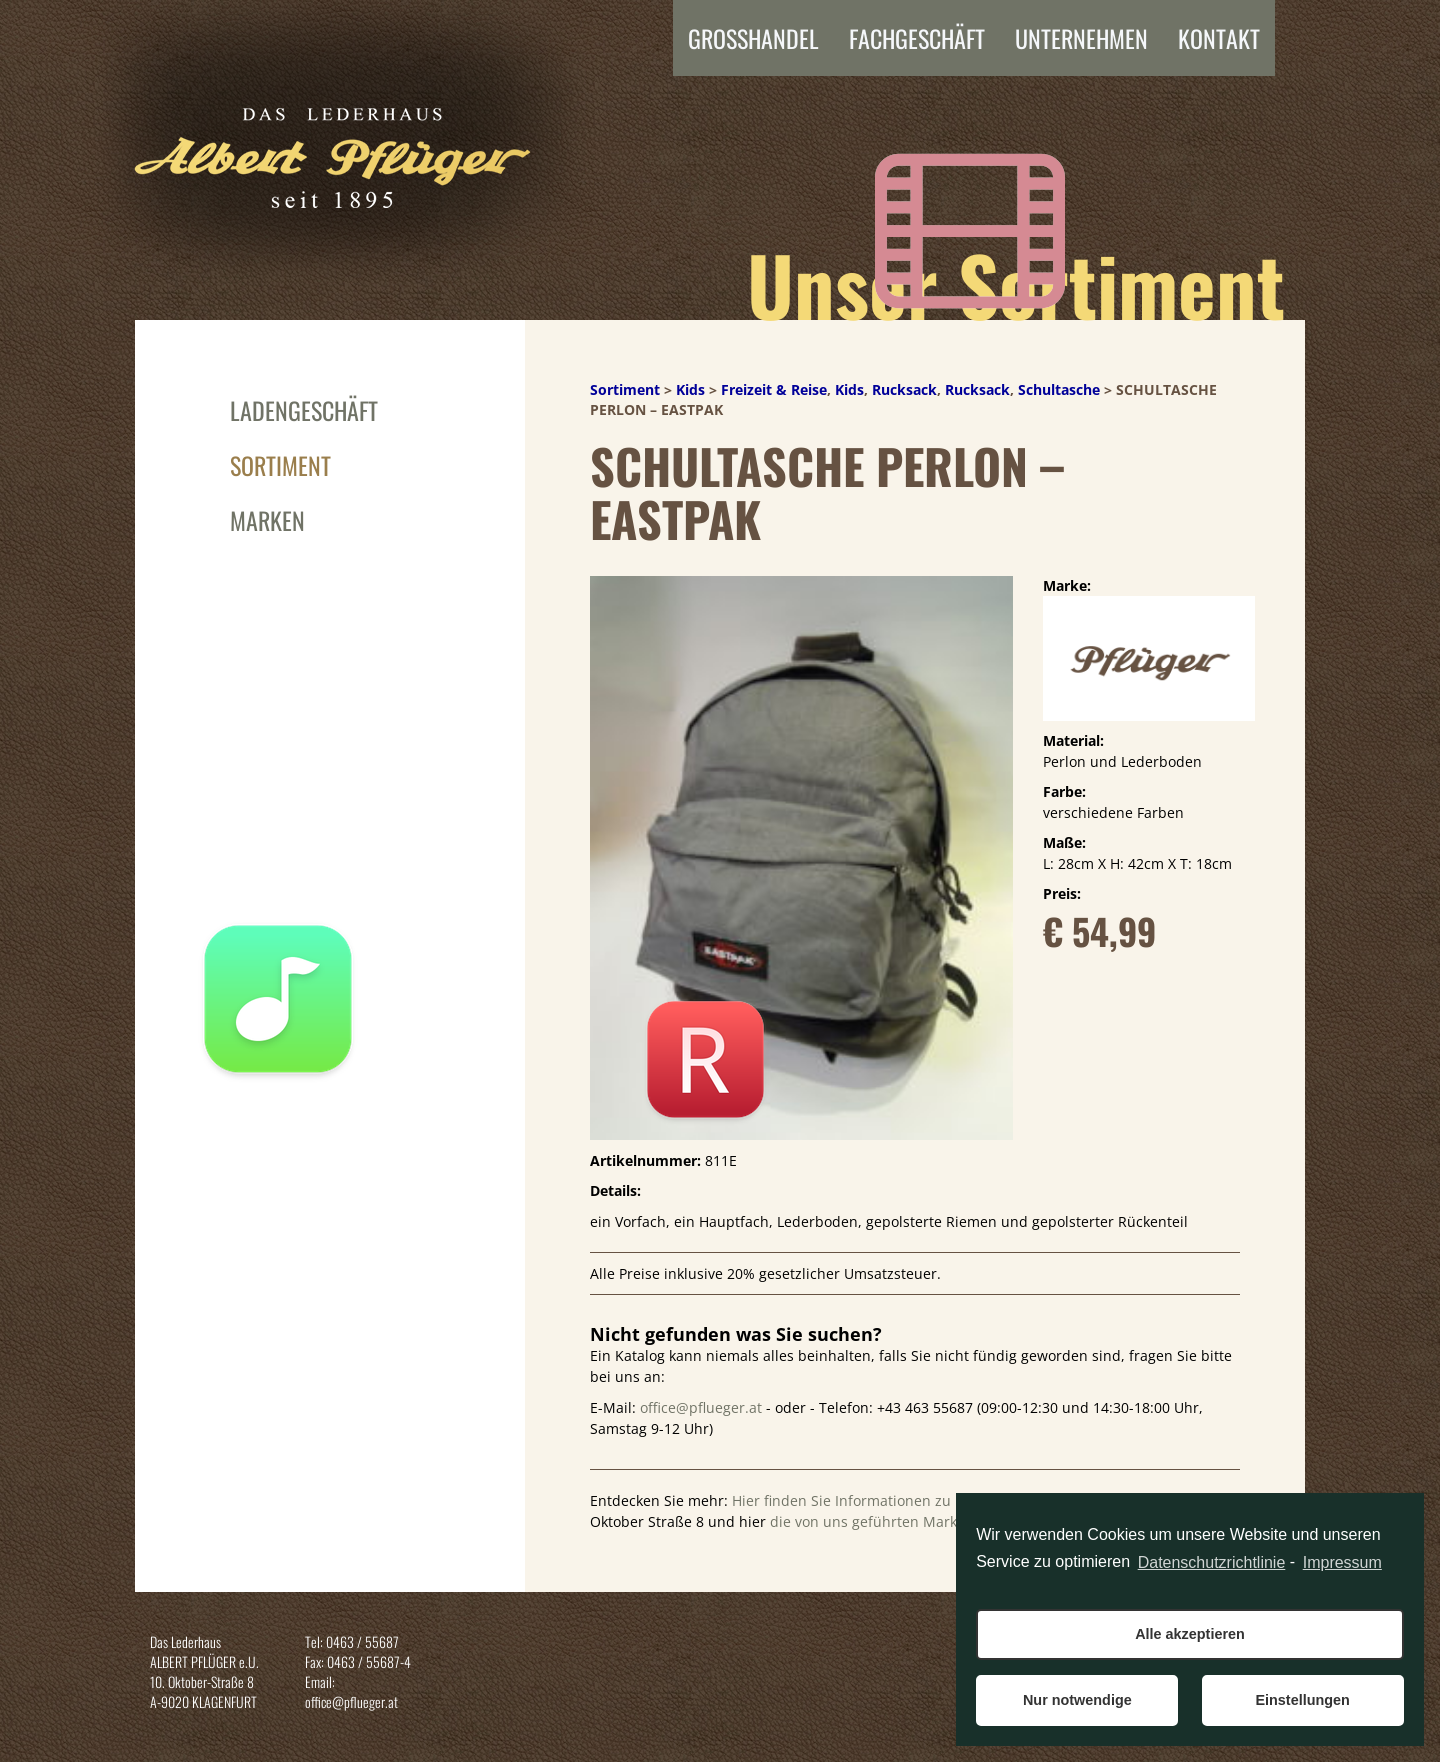 The width and height of the screenshot is (1440, 1762). What do you see at coordinates (705, 1059) in the screenshot?
I see `open retext markdown editor` at bounding box center [705, 1059].